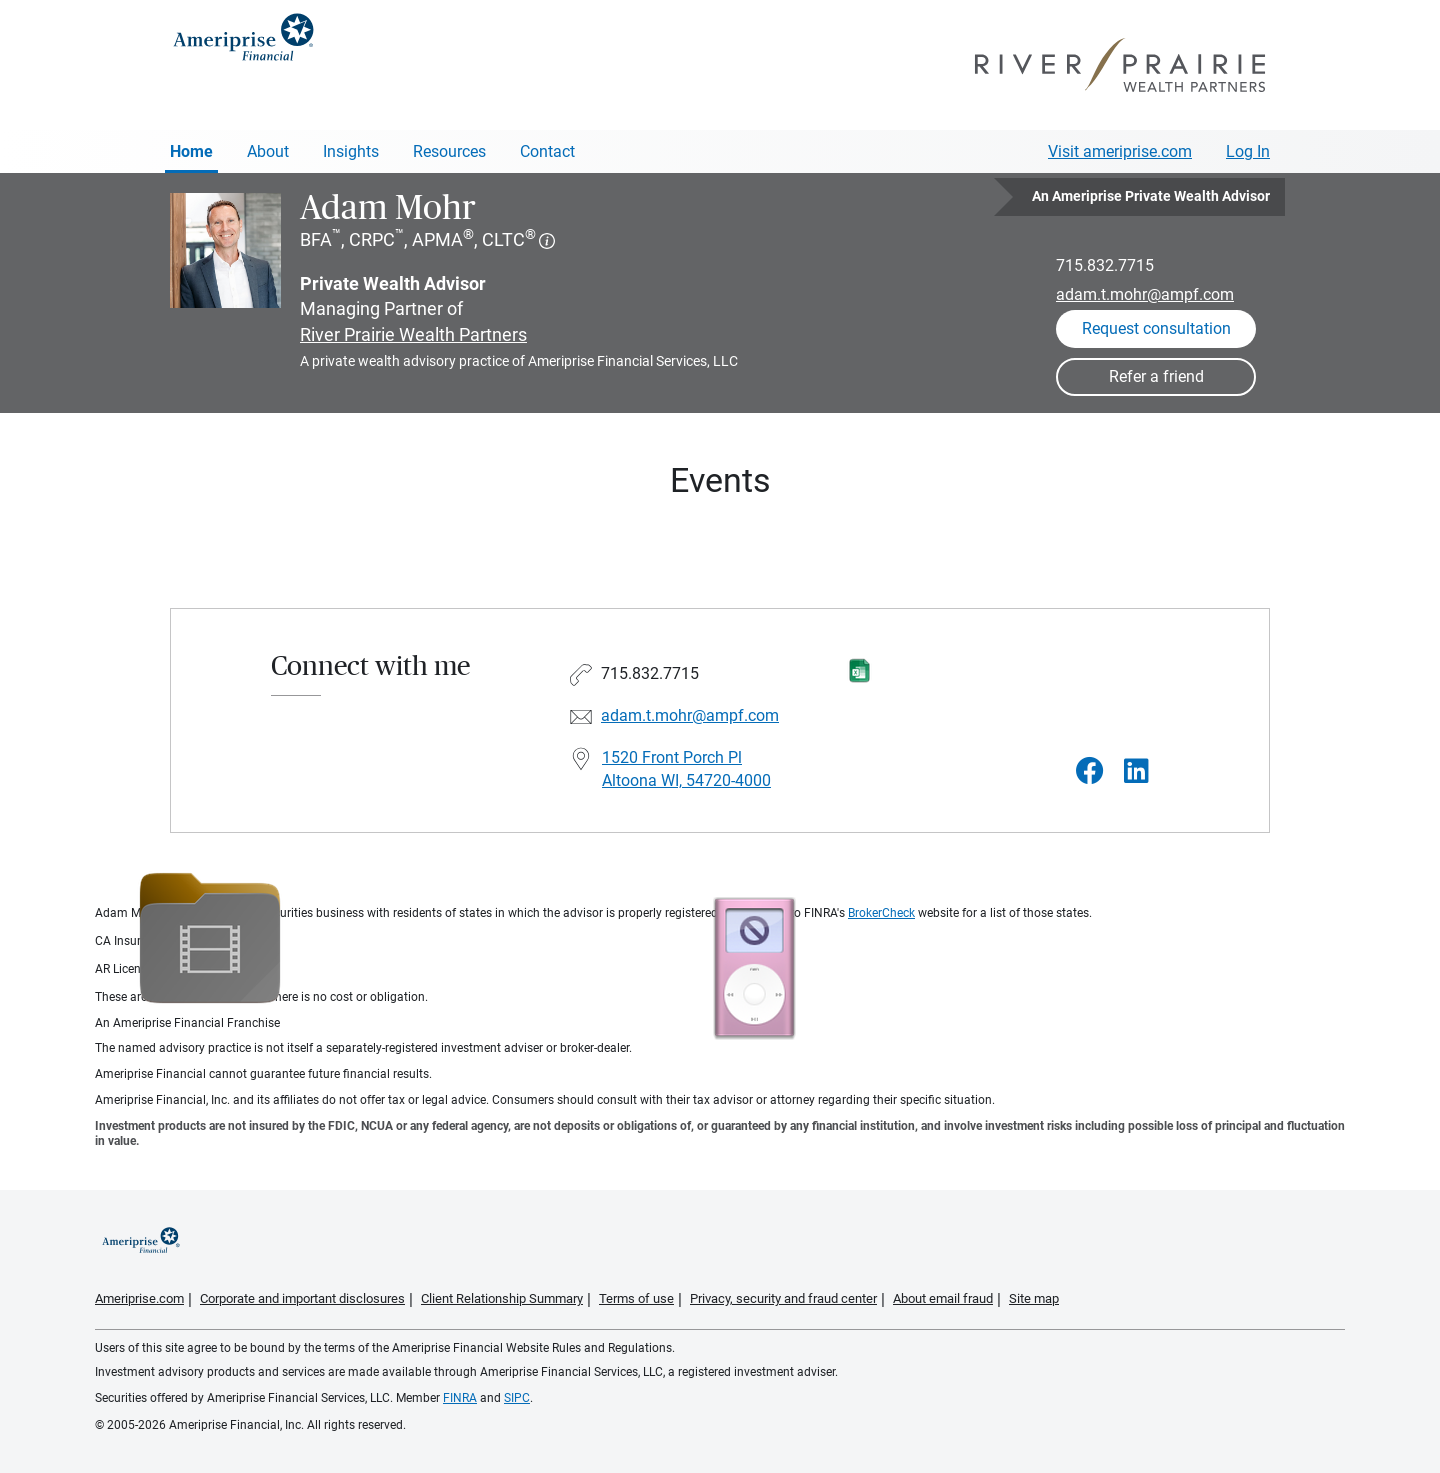  What do you see at coordinates (754, 968) in the screenshot?
I see `pink iPod mini device icon` at bounding box center [754, 968].